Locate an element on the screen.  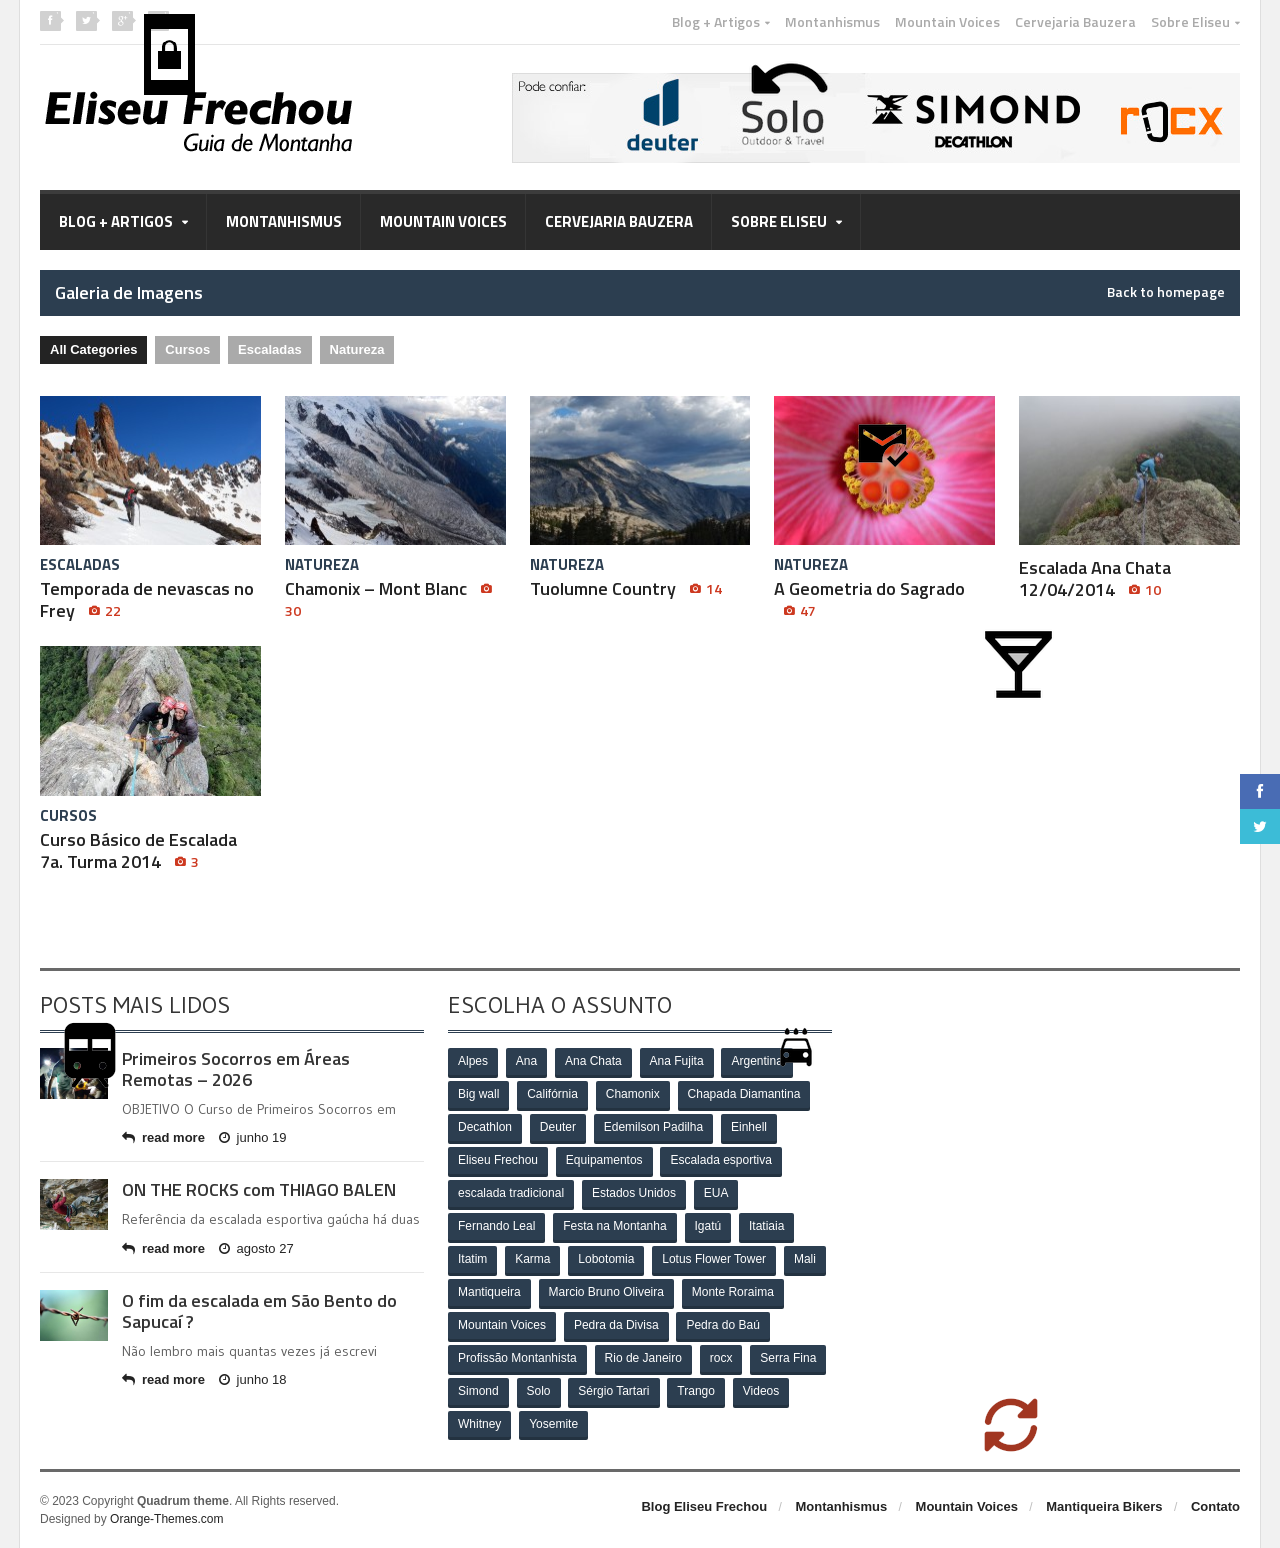
lock screen in portrait orientation is located at coordinates (169, 54).